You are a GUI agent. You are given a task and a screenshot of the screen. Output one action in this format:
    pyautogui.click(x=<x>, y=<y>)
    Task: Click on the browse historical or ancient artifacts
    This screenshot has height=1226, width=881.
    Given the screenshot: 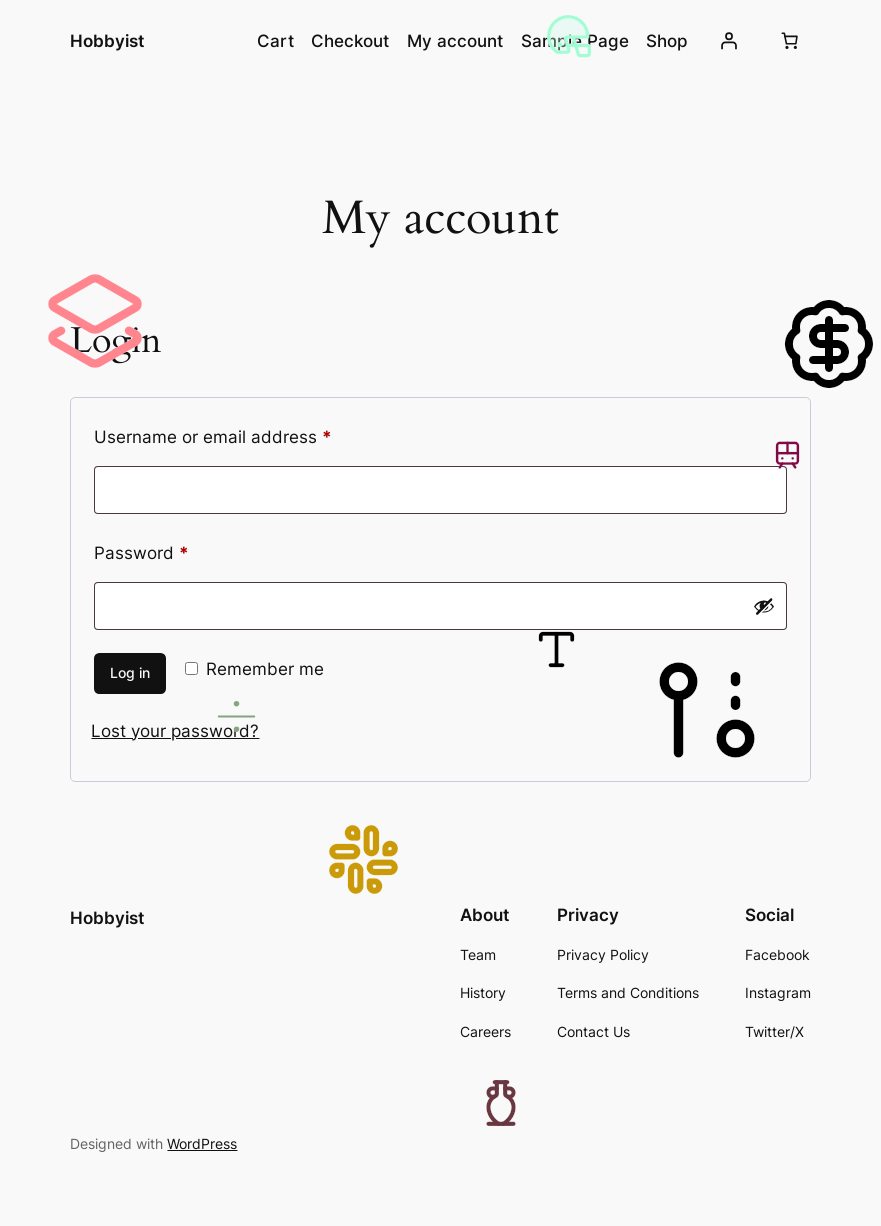 What is the action you would take?
    pyautogui.click(x=501, y=1103)
    